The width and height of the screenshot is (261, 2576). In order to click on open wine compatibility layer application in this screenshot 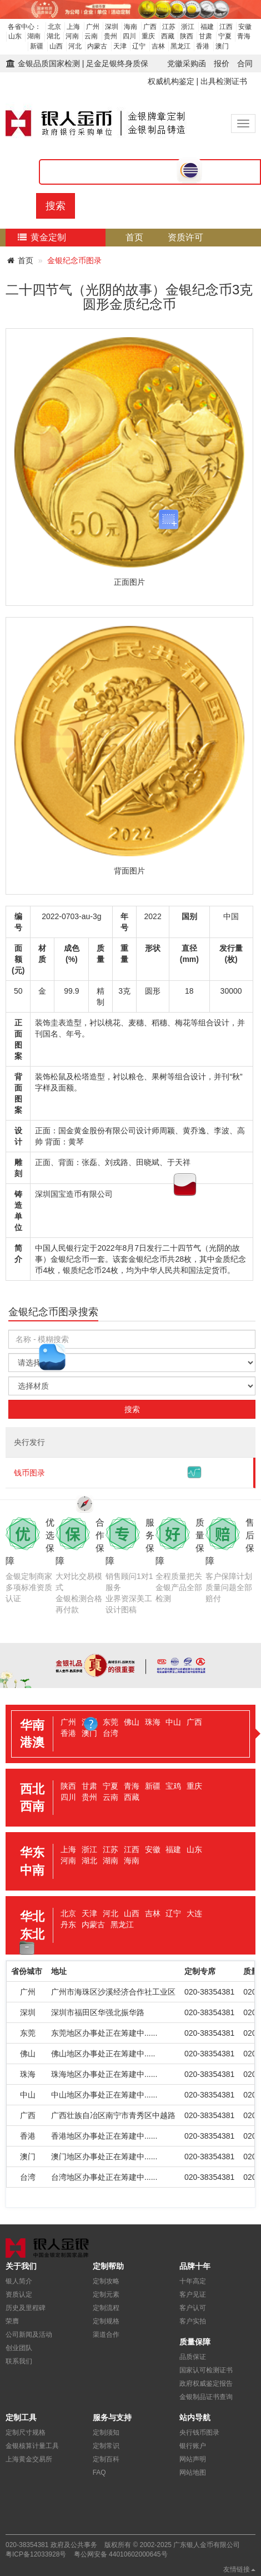, I will do `click(185, 1185)`.